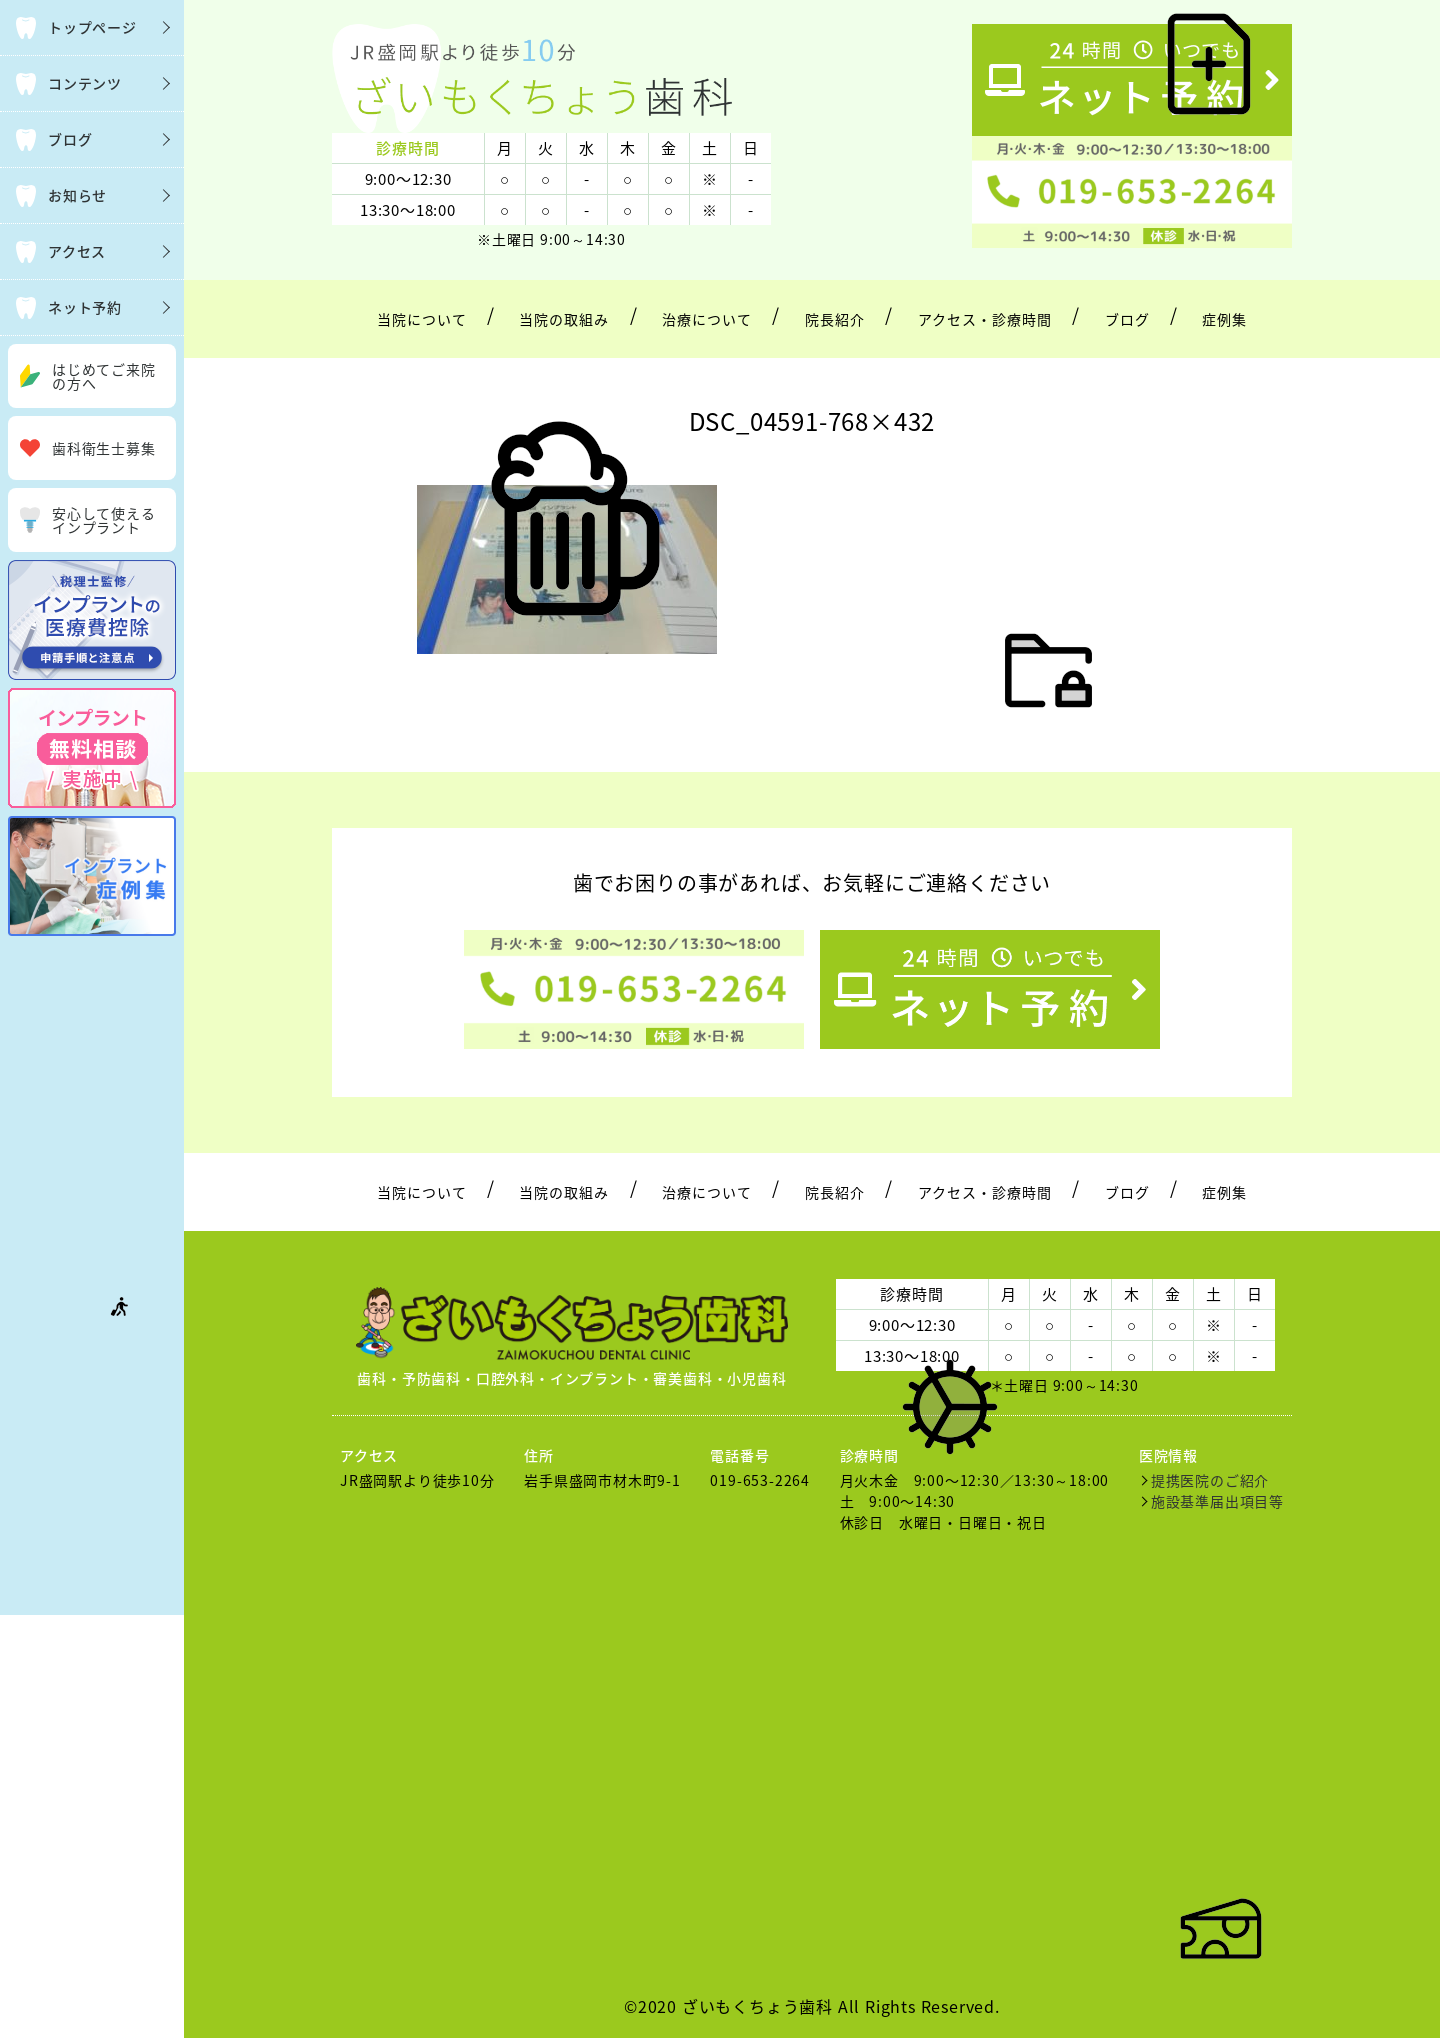  I want to click on browse nearby bars or breweries, so click(575, 518).